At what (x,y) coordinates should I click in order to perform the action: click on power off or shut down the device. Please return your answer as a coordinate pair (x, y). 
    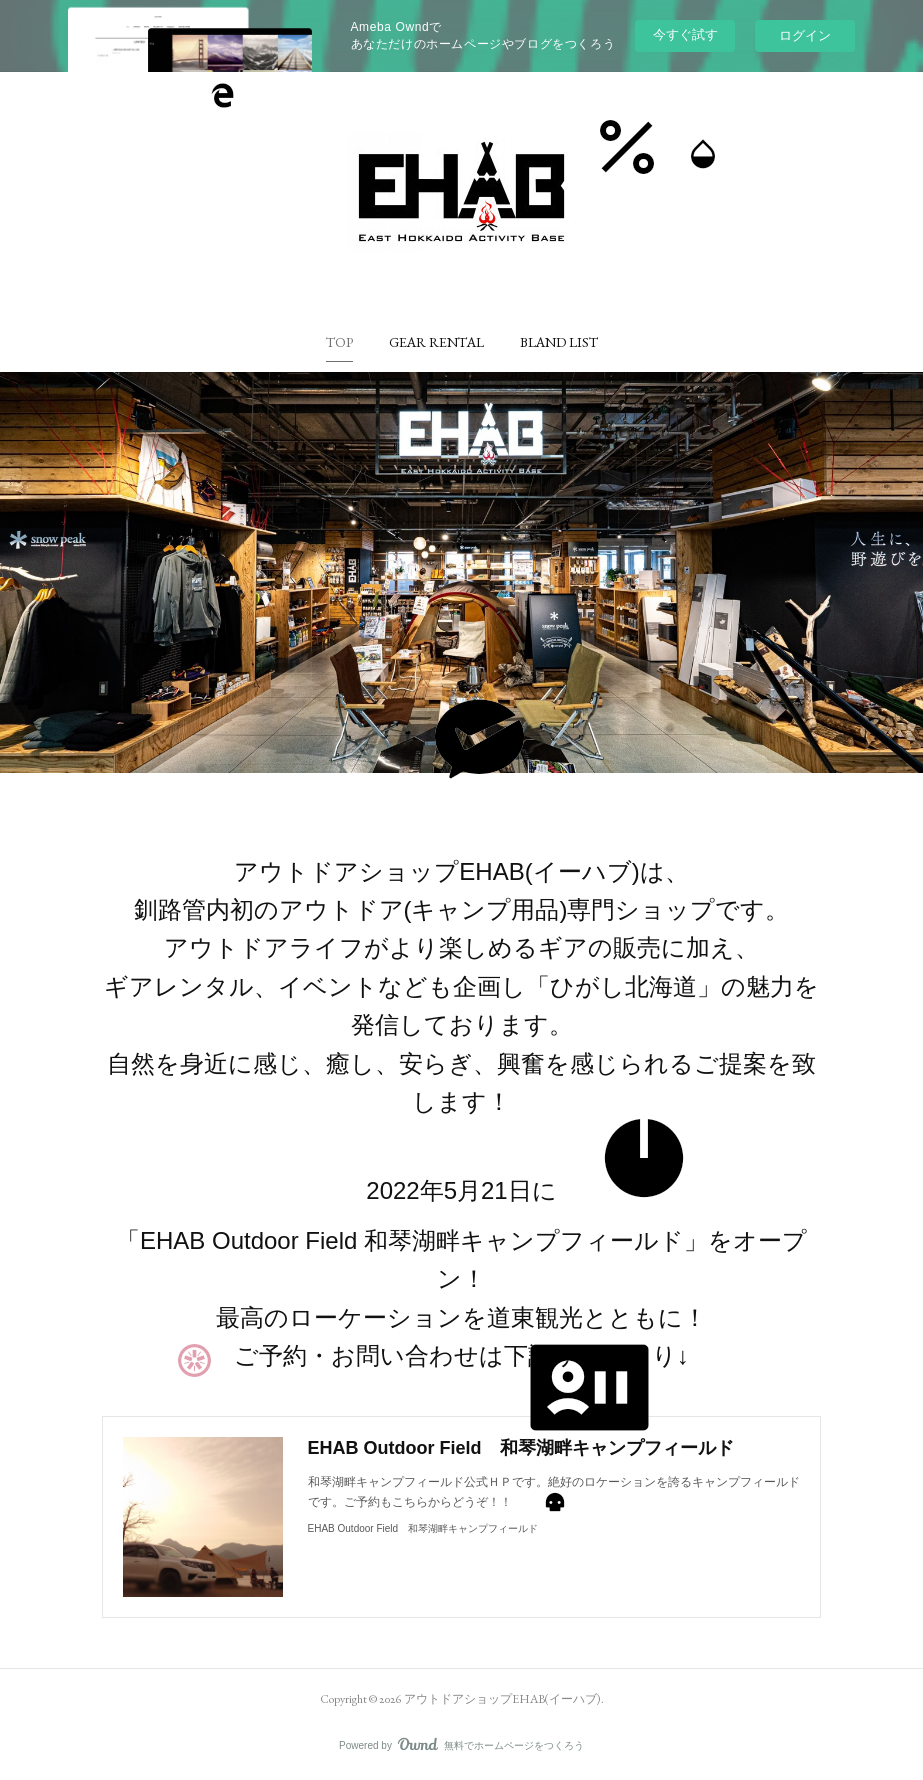
    Looking at the image, I should click on (644, 1158).